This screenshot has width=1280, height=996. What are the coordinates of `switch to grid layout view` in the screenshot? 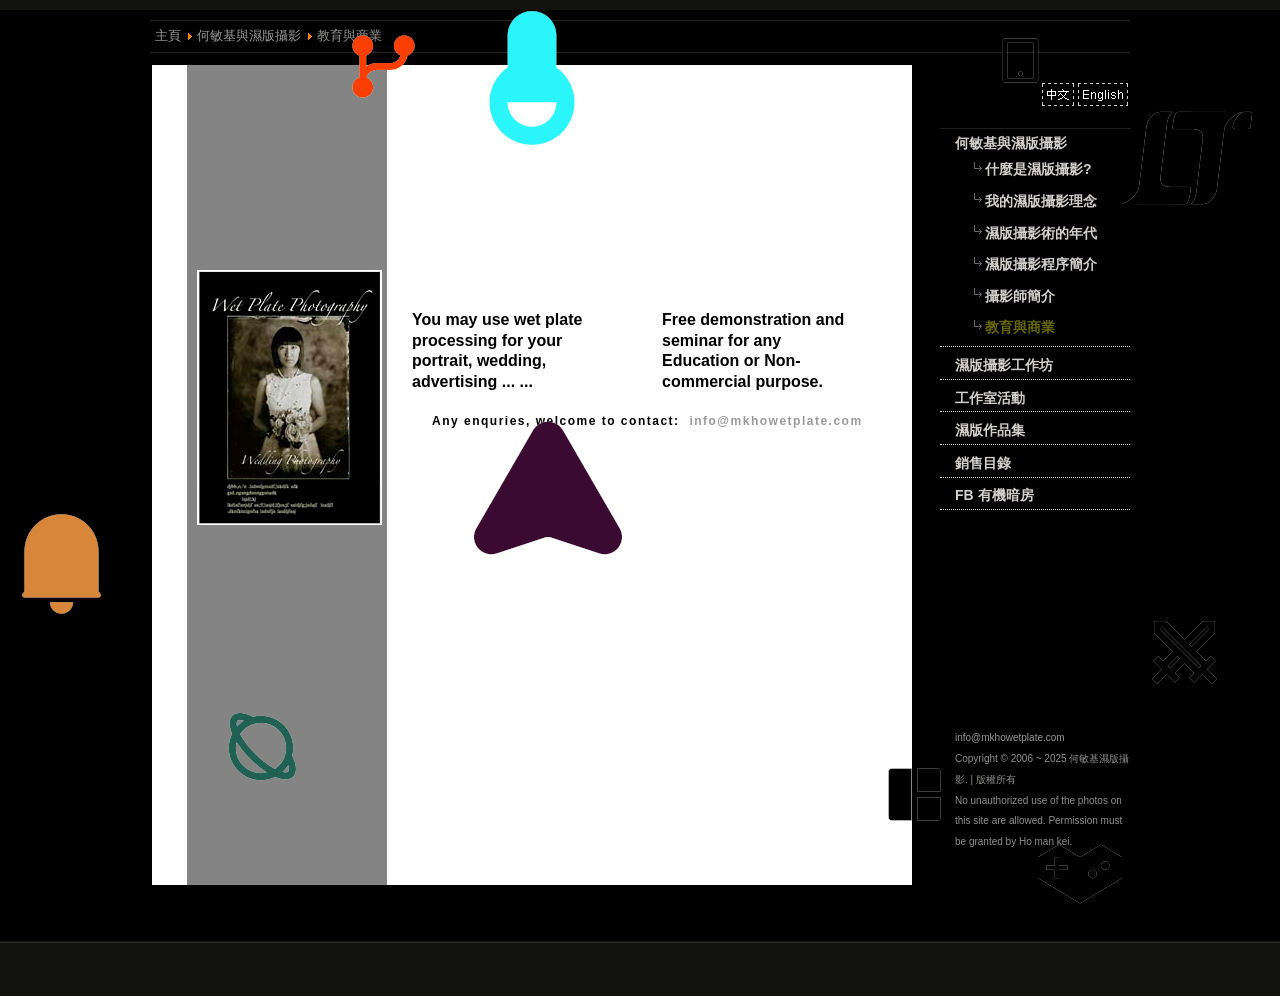 It's located at (914, 794).